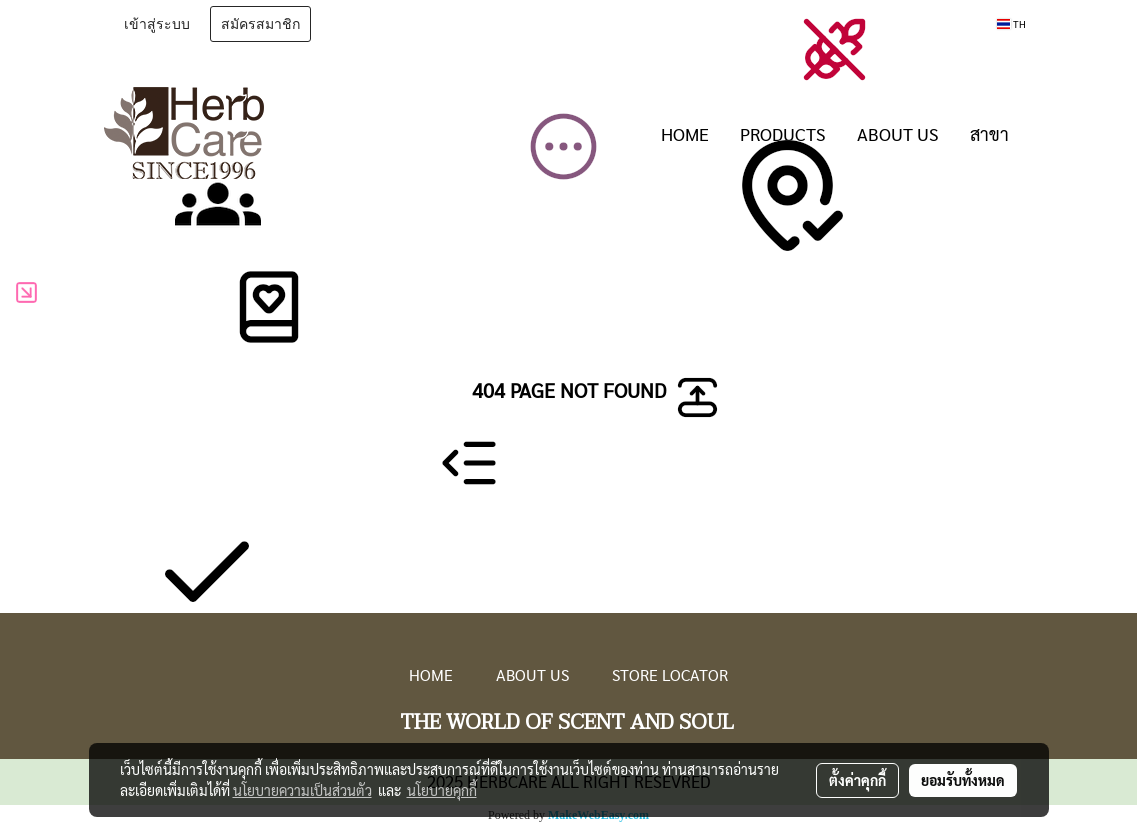  What do you see at coordinates (834, 49) in the screenshot?
I see `indicates gluten-free option` at bounding box center [834, 49].